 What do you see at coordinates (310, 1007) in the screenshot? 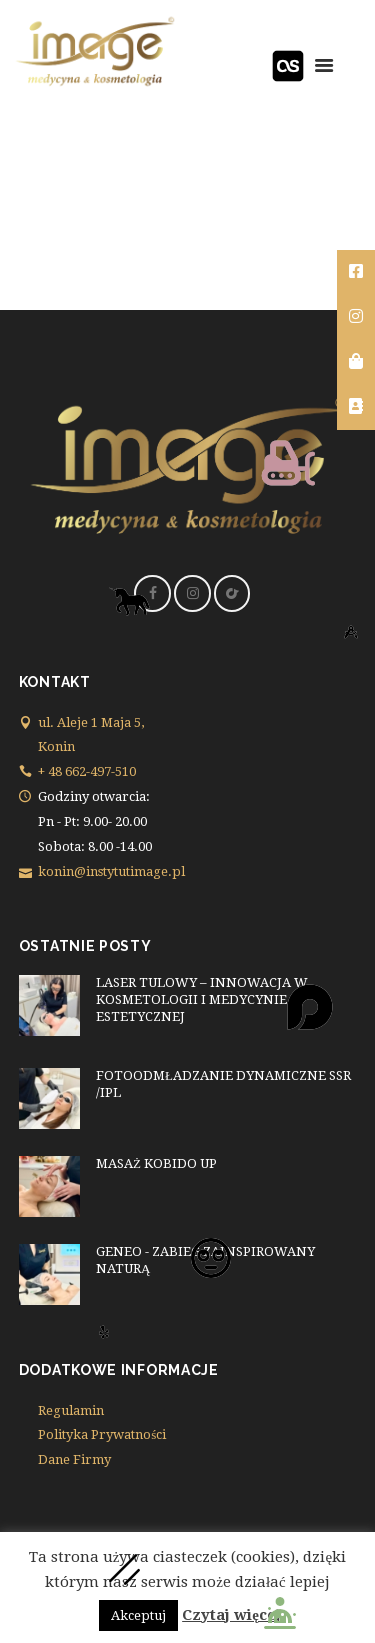
I see `open microsoft loop app` at bounding box center [310, 1007].